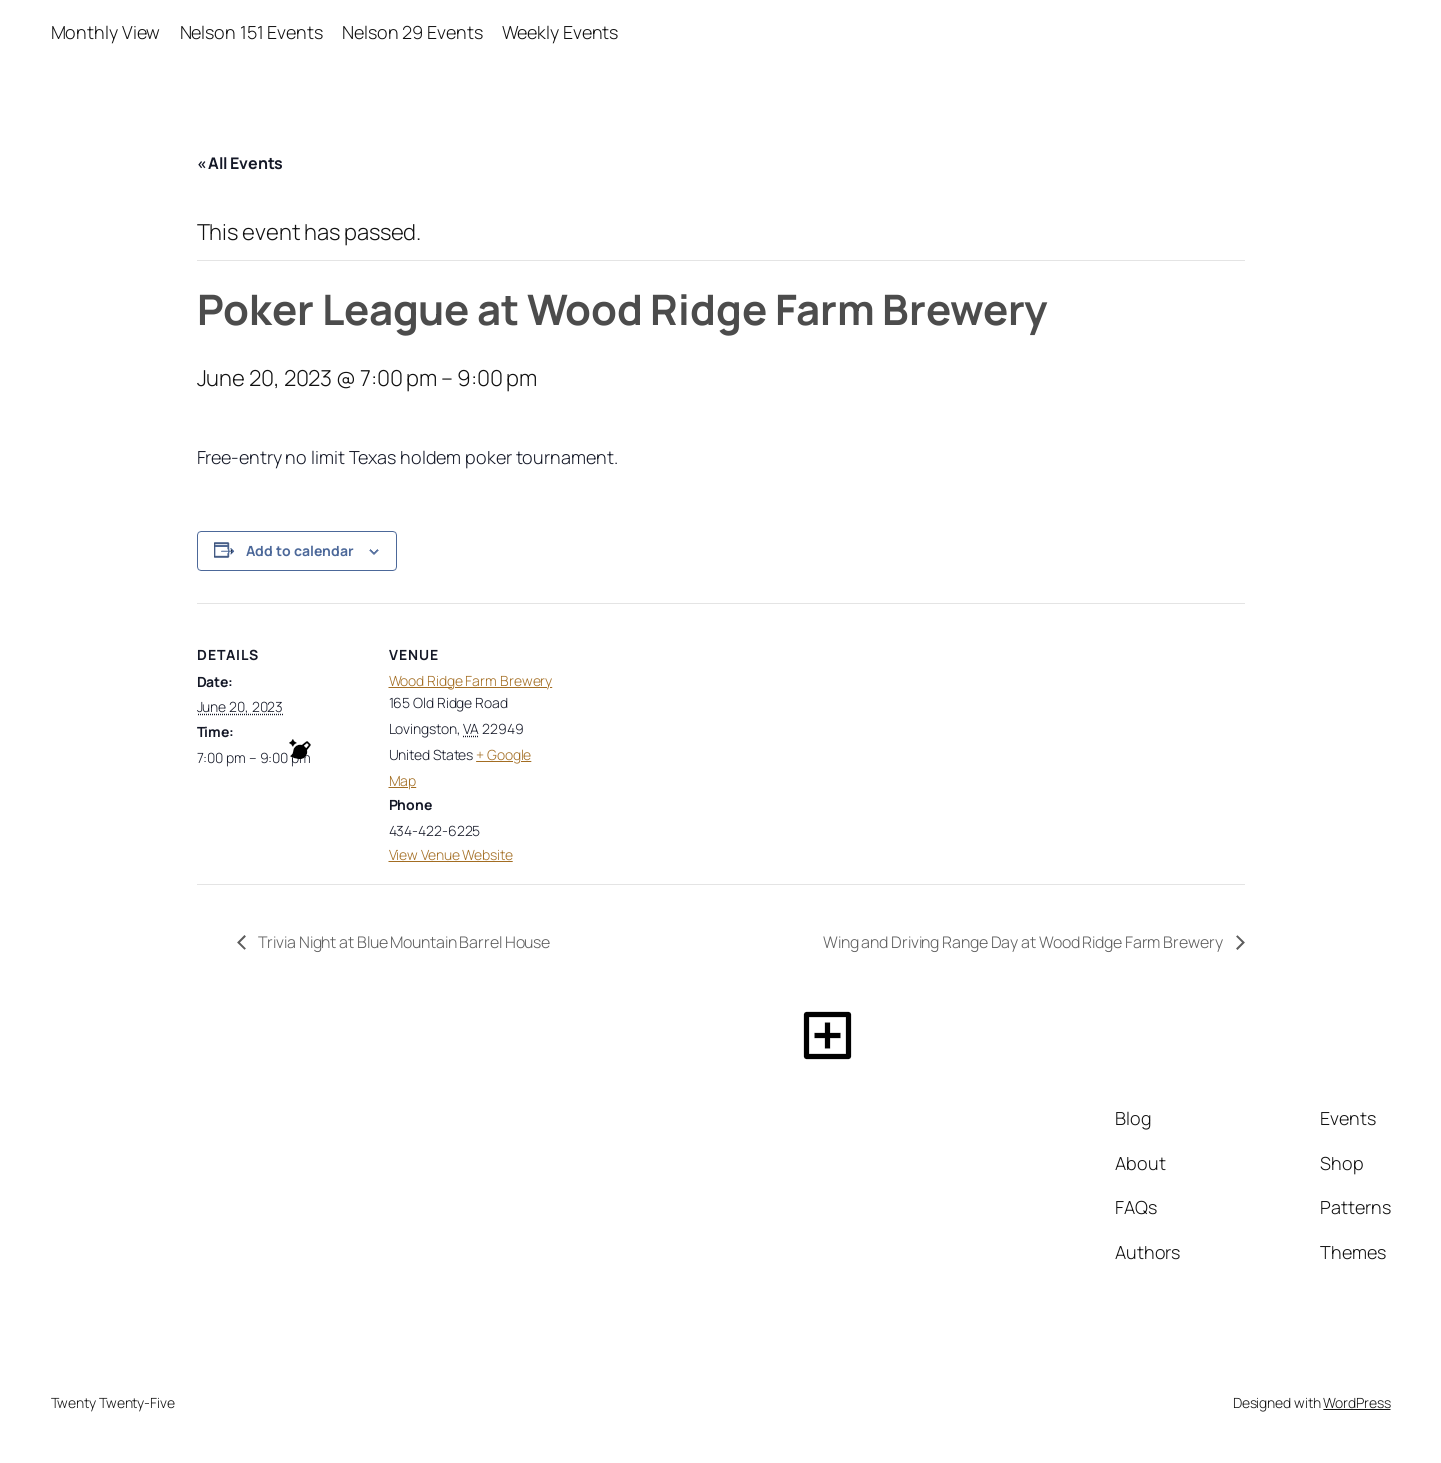 This screenshot has width=1441, height=1463. I want to click on activate AI-powered brush or painting tool, so click(300, 750).